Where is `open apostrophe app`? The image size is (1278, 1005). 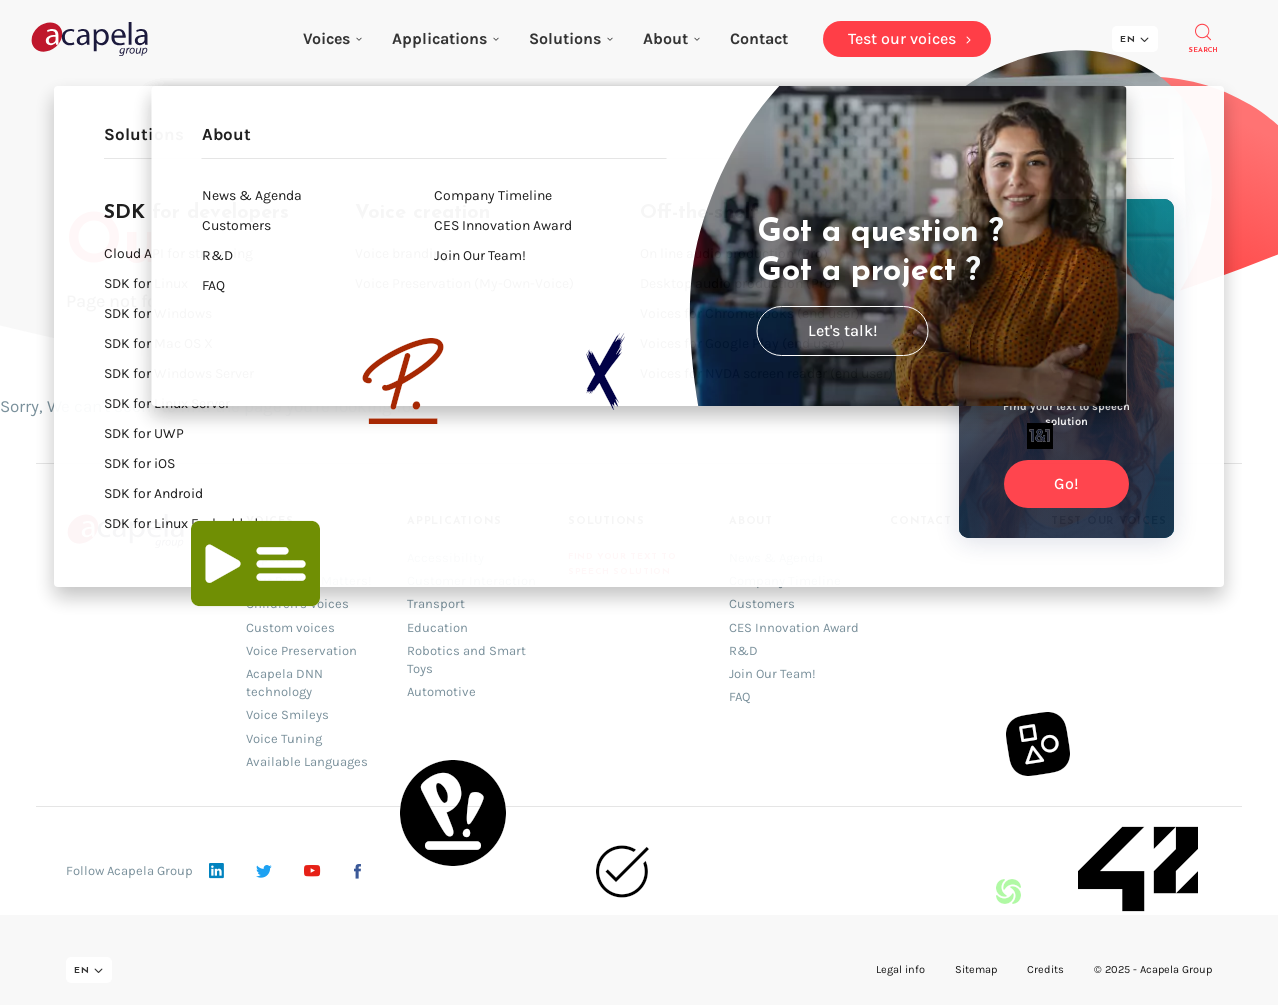 open apostrophe app is located at coordinates (1038, 744).